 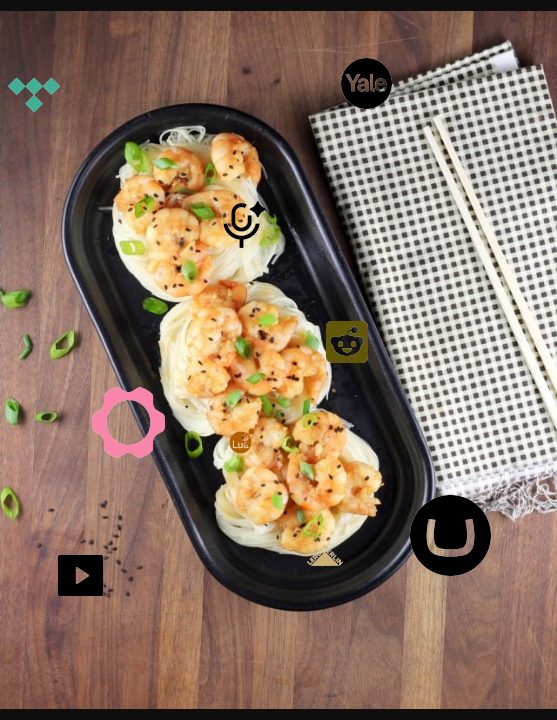 What do you see at coordinates (34, 95) in the screenshot?
I see `open tidal music streaming app` at bounding box center [34, 95].